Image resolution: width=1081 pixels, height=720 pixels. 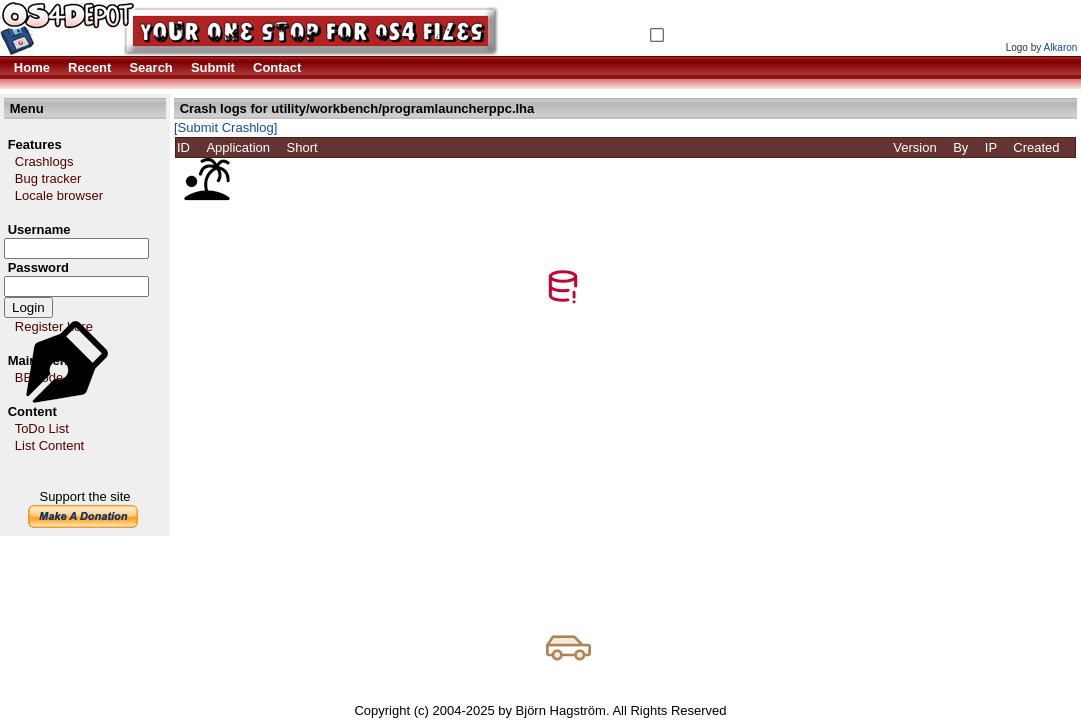 What do you see at coordinates (563, 286) in the screenshot?
I see `database error or warning status` at bounding box center [563, 286].